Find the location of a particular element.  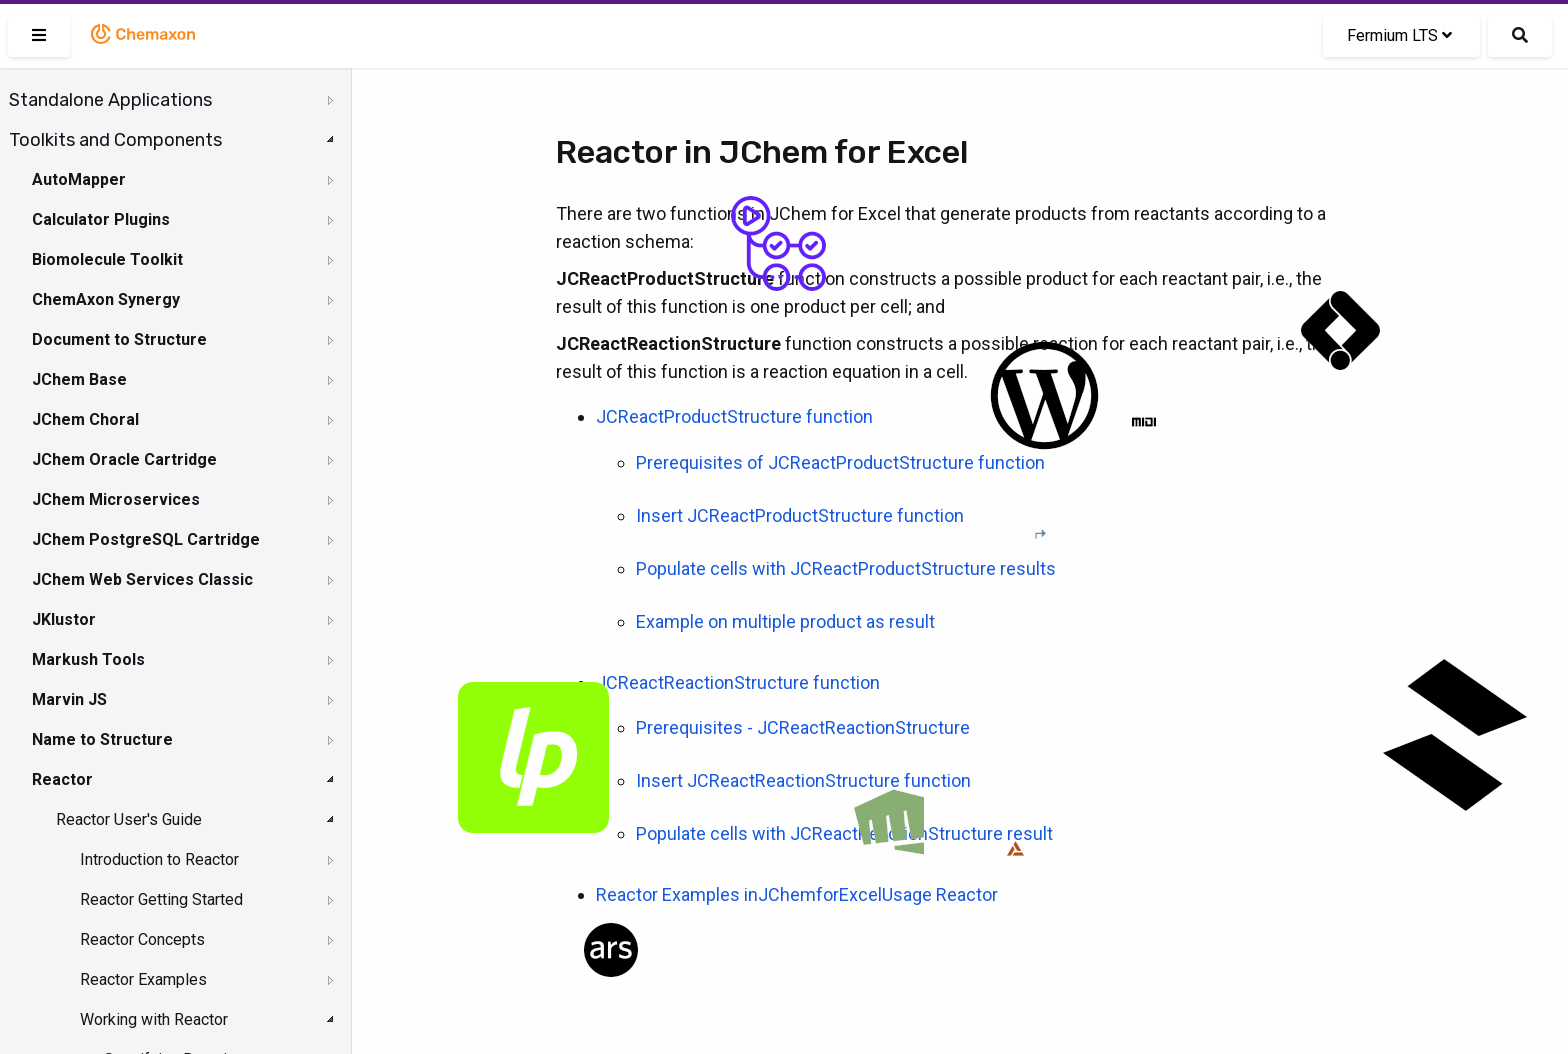

visit ars technica website is located at coordinates (611, 950).